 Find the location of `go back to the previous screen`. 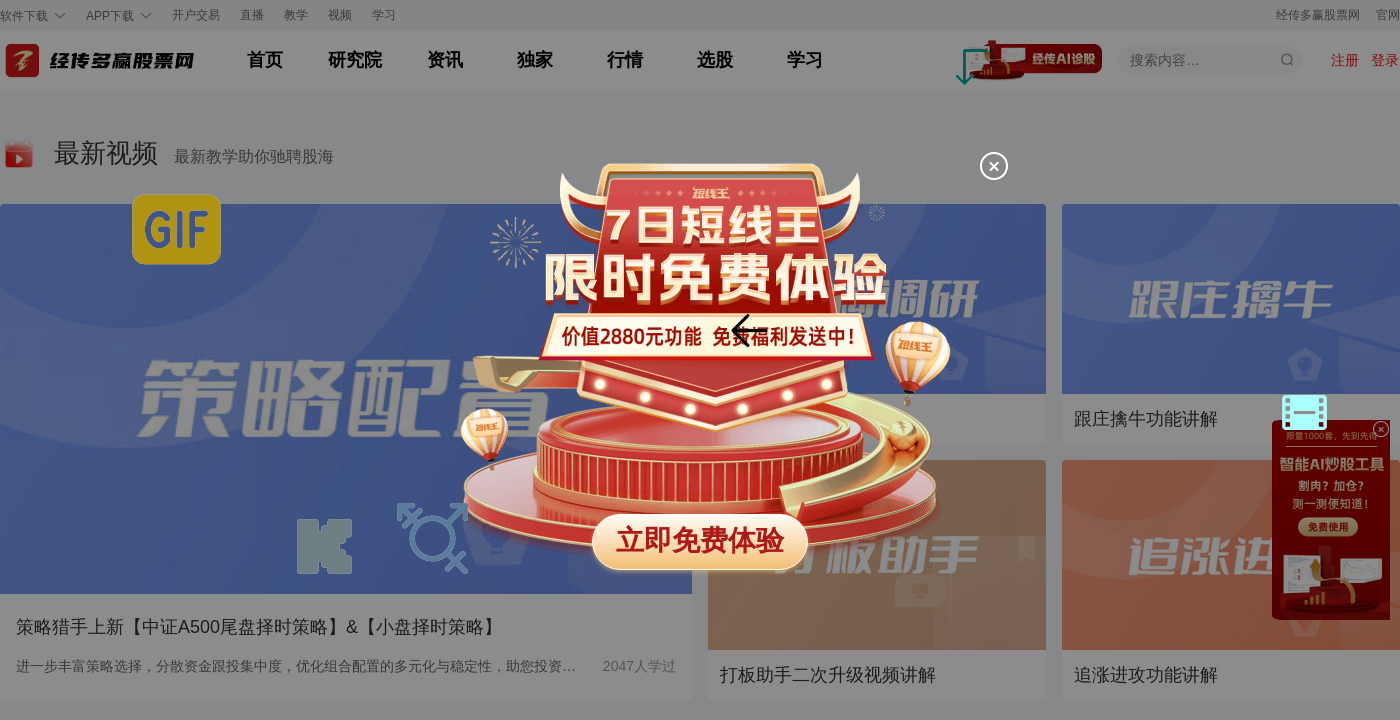

go back to the previous screen is located at coordinates (749, 330).